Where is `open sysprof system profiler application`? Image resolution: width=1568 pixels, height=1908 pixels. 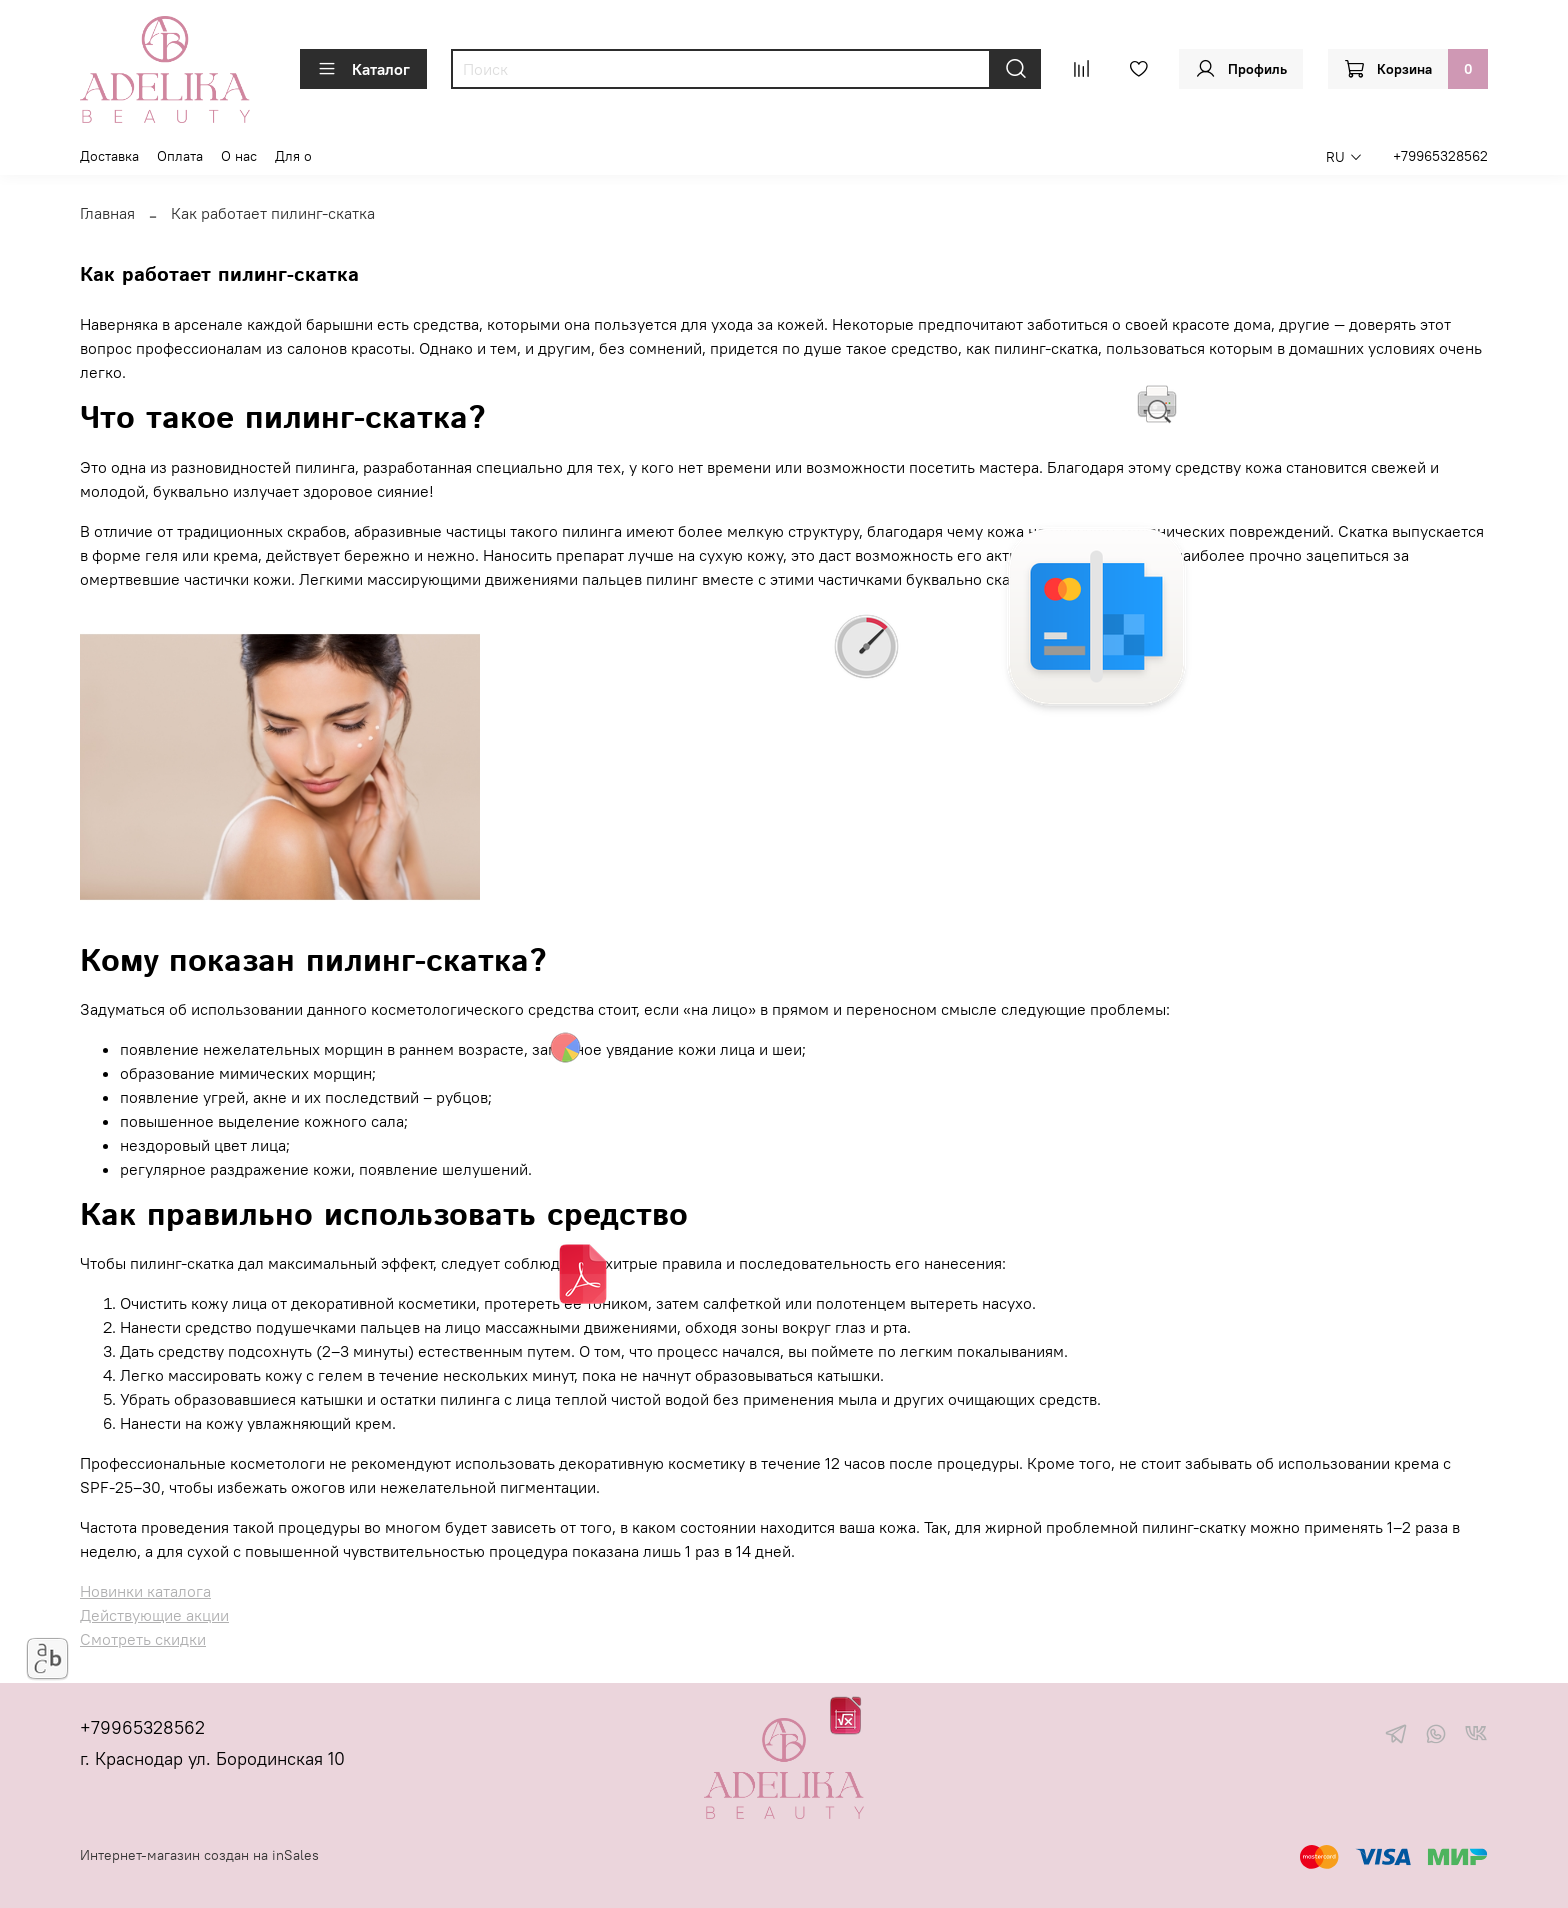
open sysprof system profiler application is located at coordinates (866, 646).